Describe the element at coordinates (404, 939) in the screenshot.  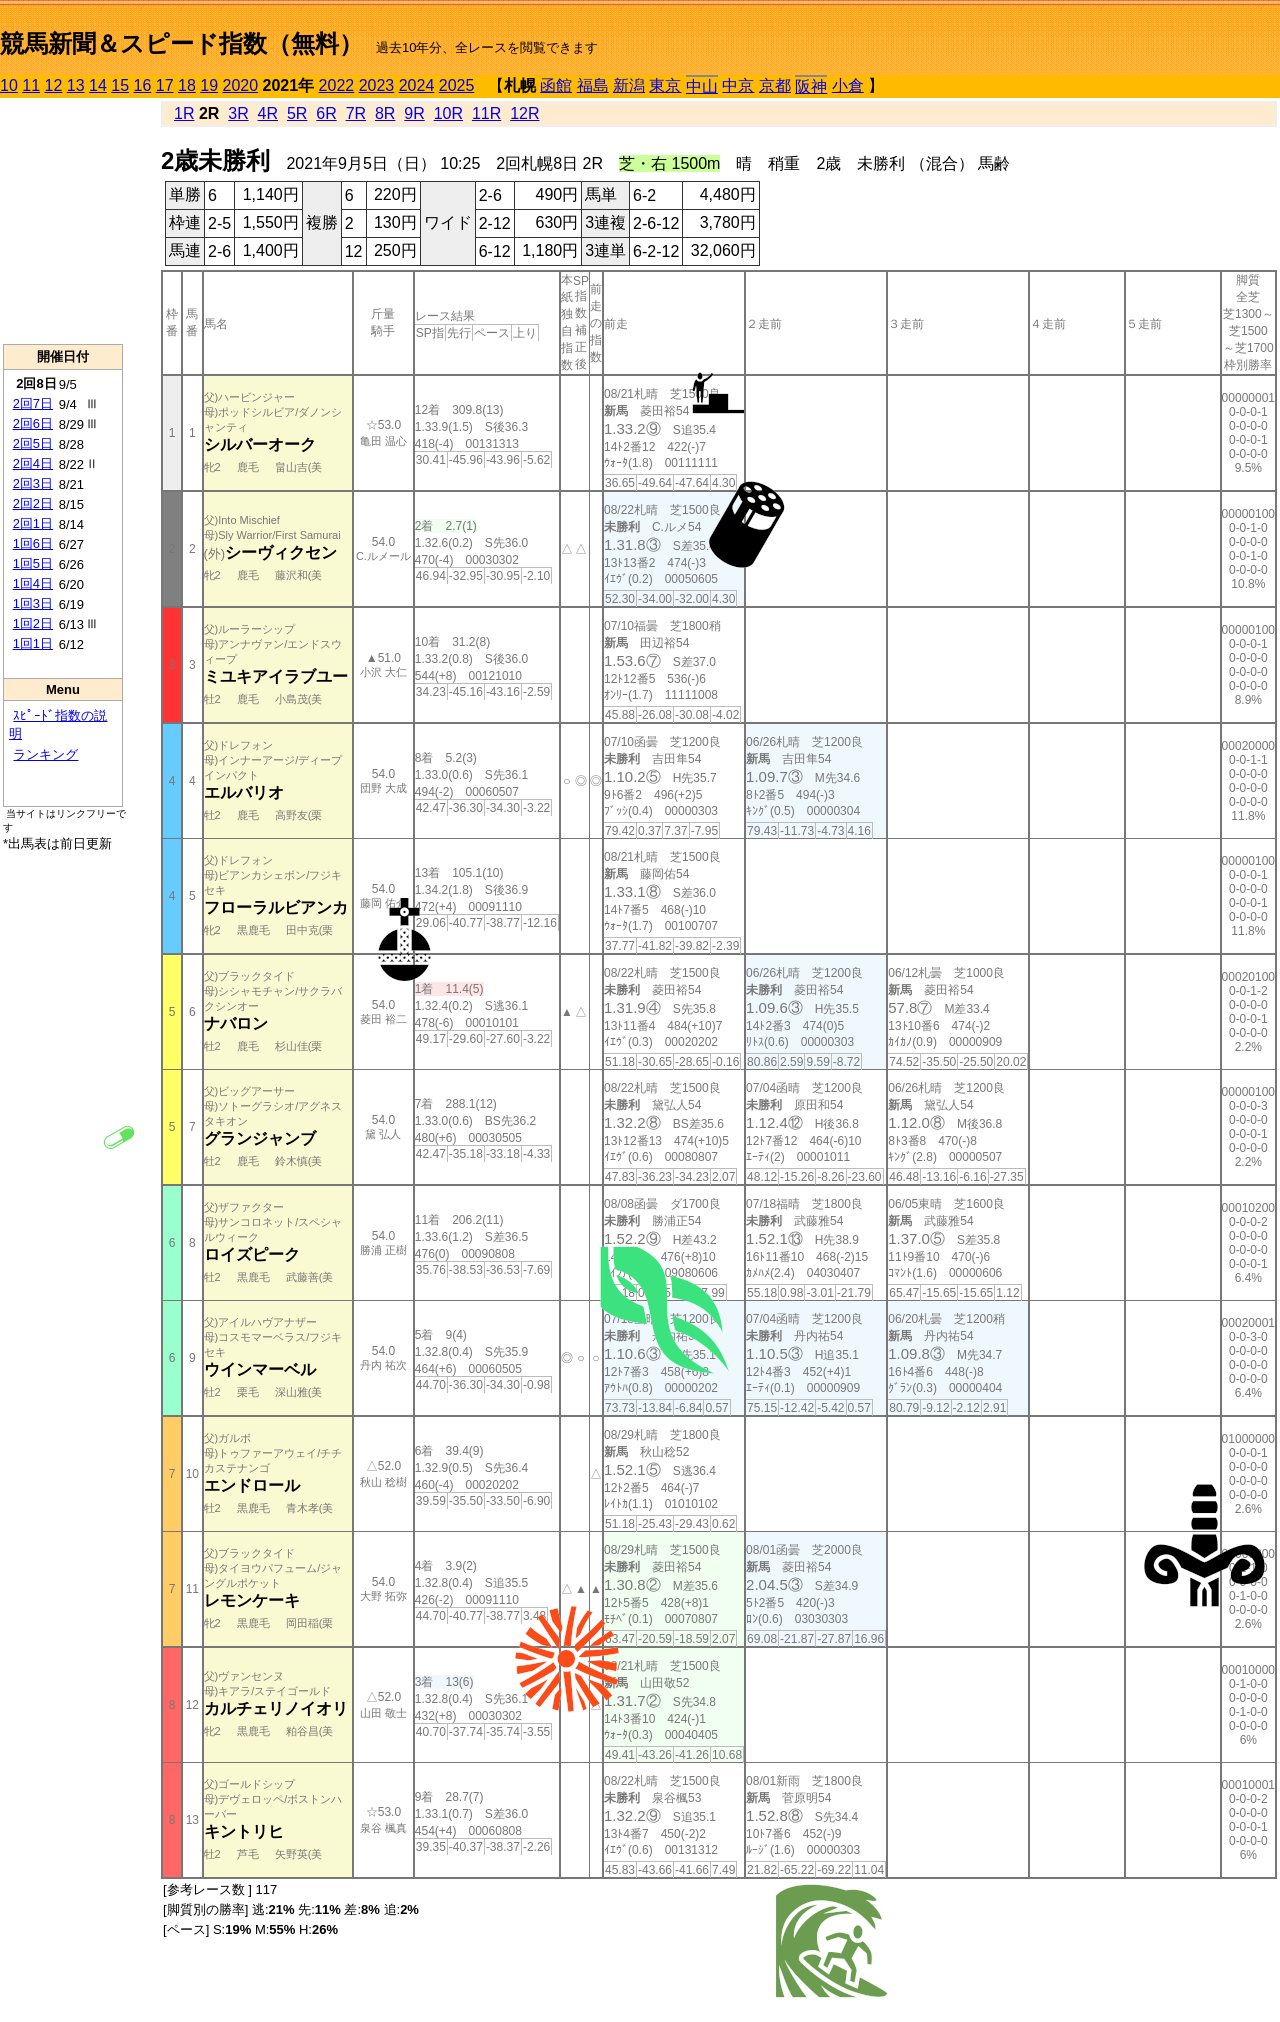
I see `holy hand grenade item or power-up in a game` at that location.